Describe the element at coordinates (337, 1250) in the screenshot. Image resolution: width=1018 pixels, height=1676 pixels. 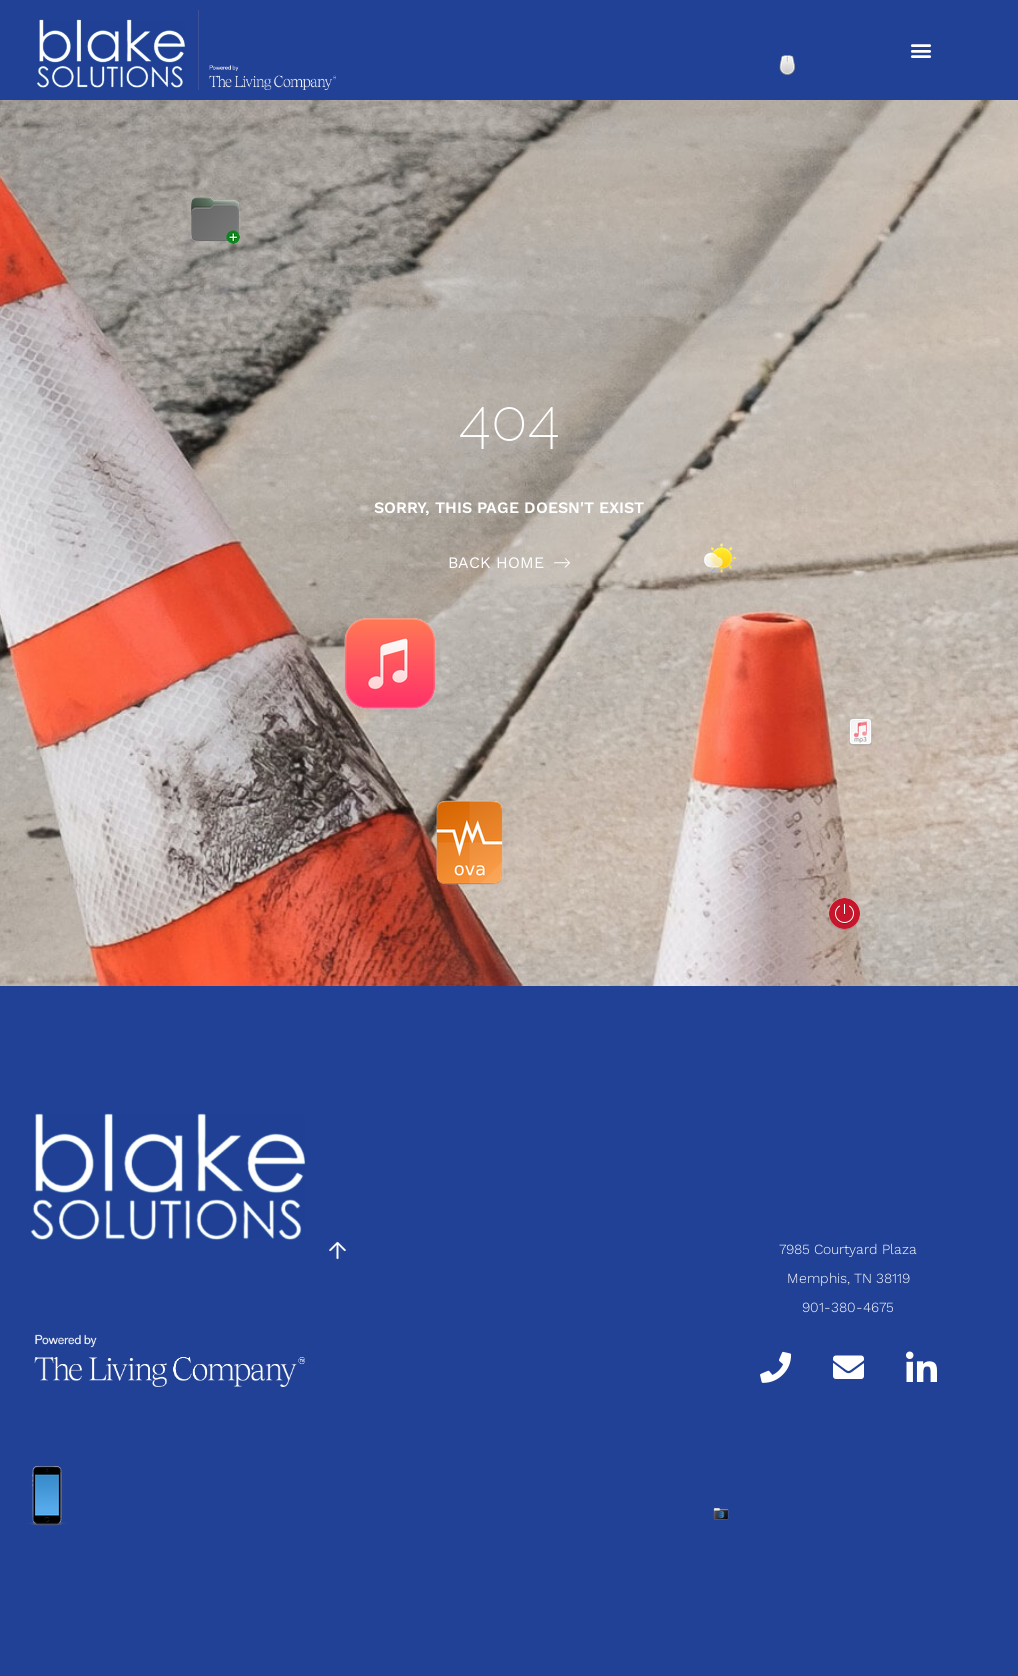
I see `indicates file or folder syncing to cloud` at that location.